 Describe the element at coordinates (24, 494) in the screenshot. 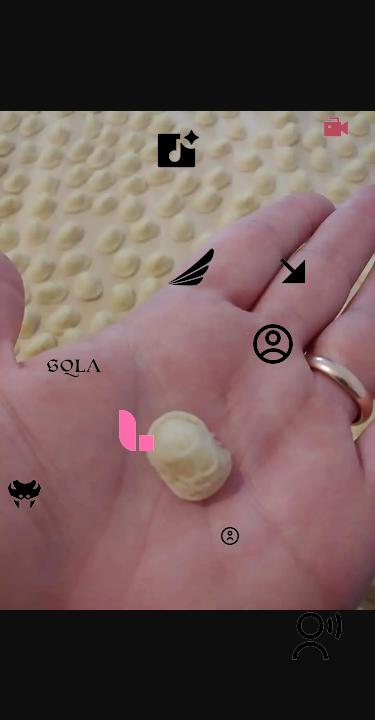

I see `mamba ui brand logo` at that location.